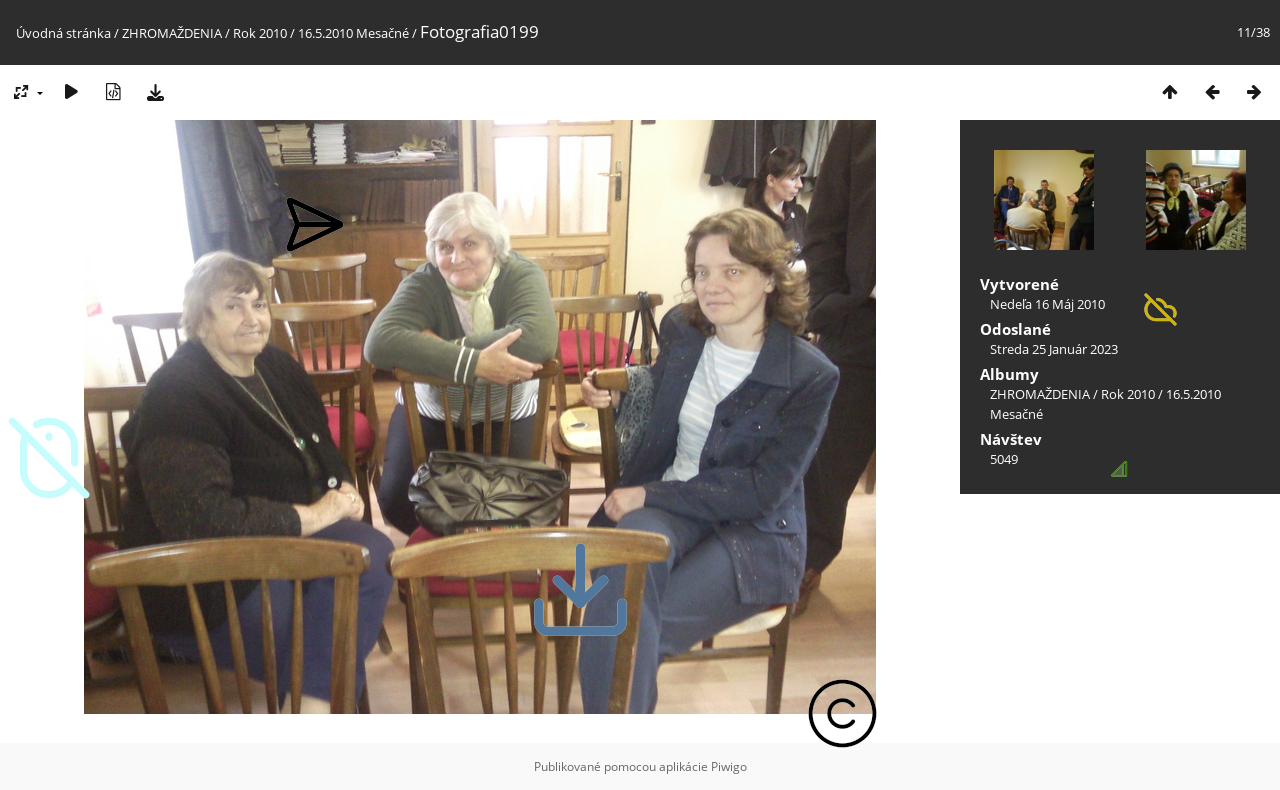 The height and width of the screenshot is (790, 1280). I want to click on indicates copyrighted content, so click(842, 713).